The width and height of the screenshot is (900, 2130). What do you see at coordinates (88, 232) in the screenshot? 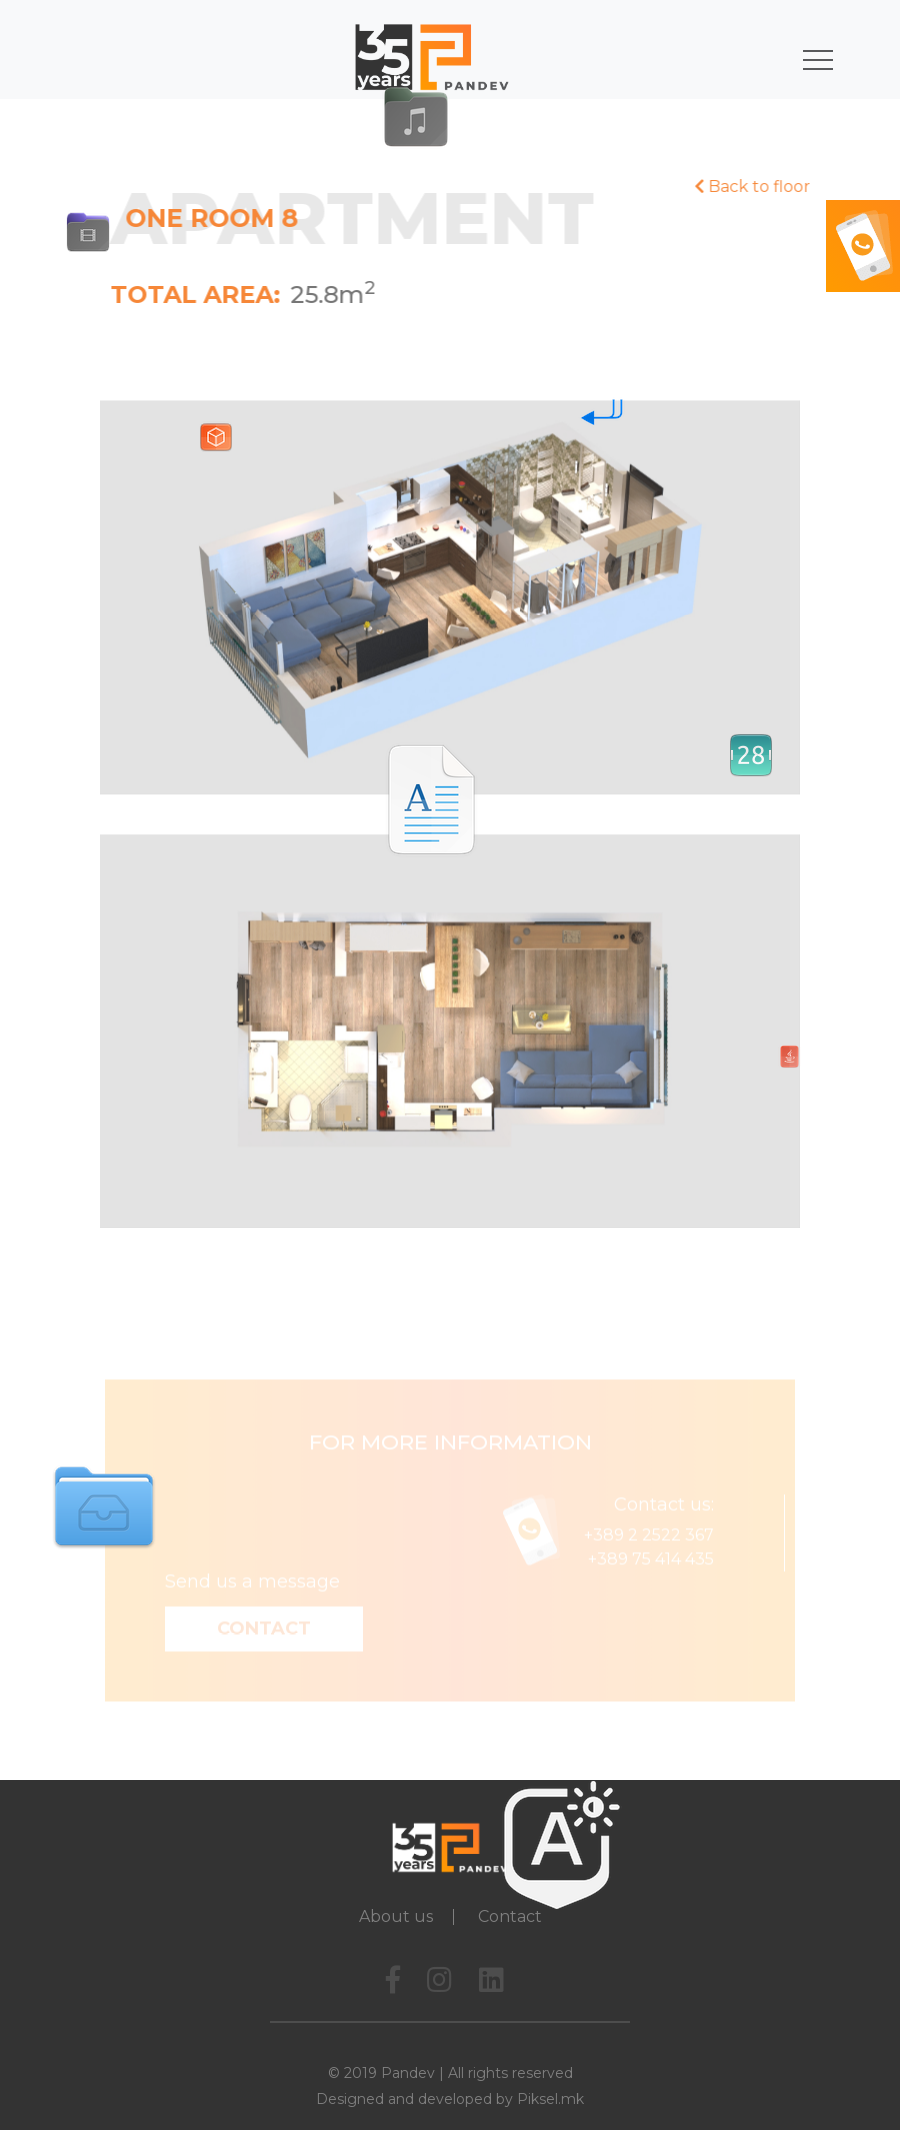
I see `open your videos folder` at bounding box center [88, 232].